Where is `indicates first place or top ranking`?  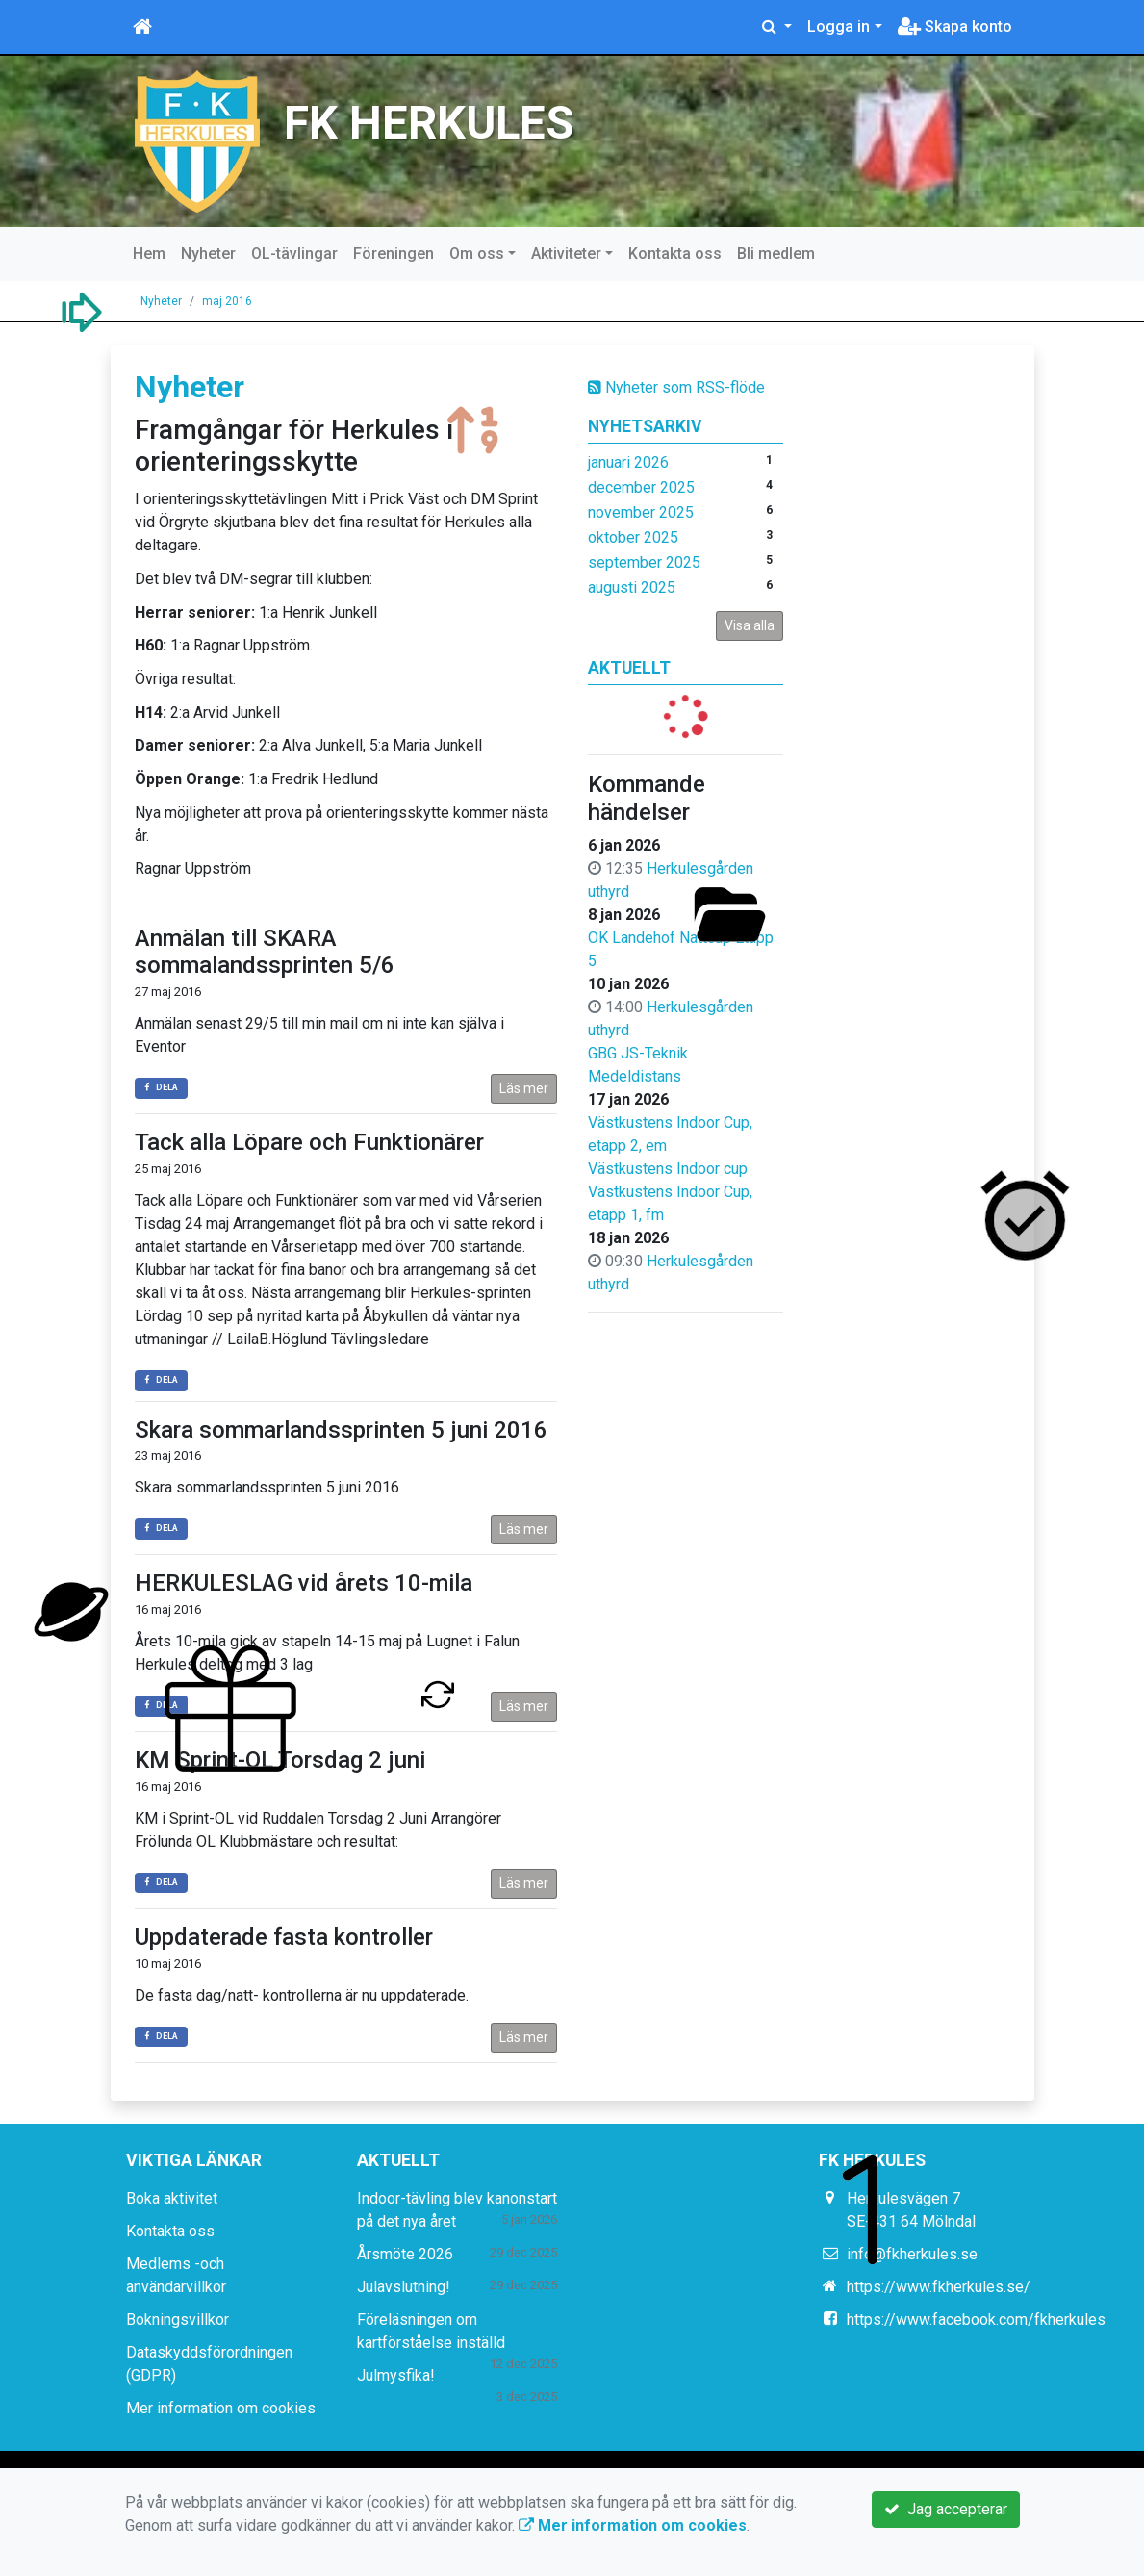 indicates first place or top ranking is located at coordinates (867, 2209).